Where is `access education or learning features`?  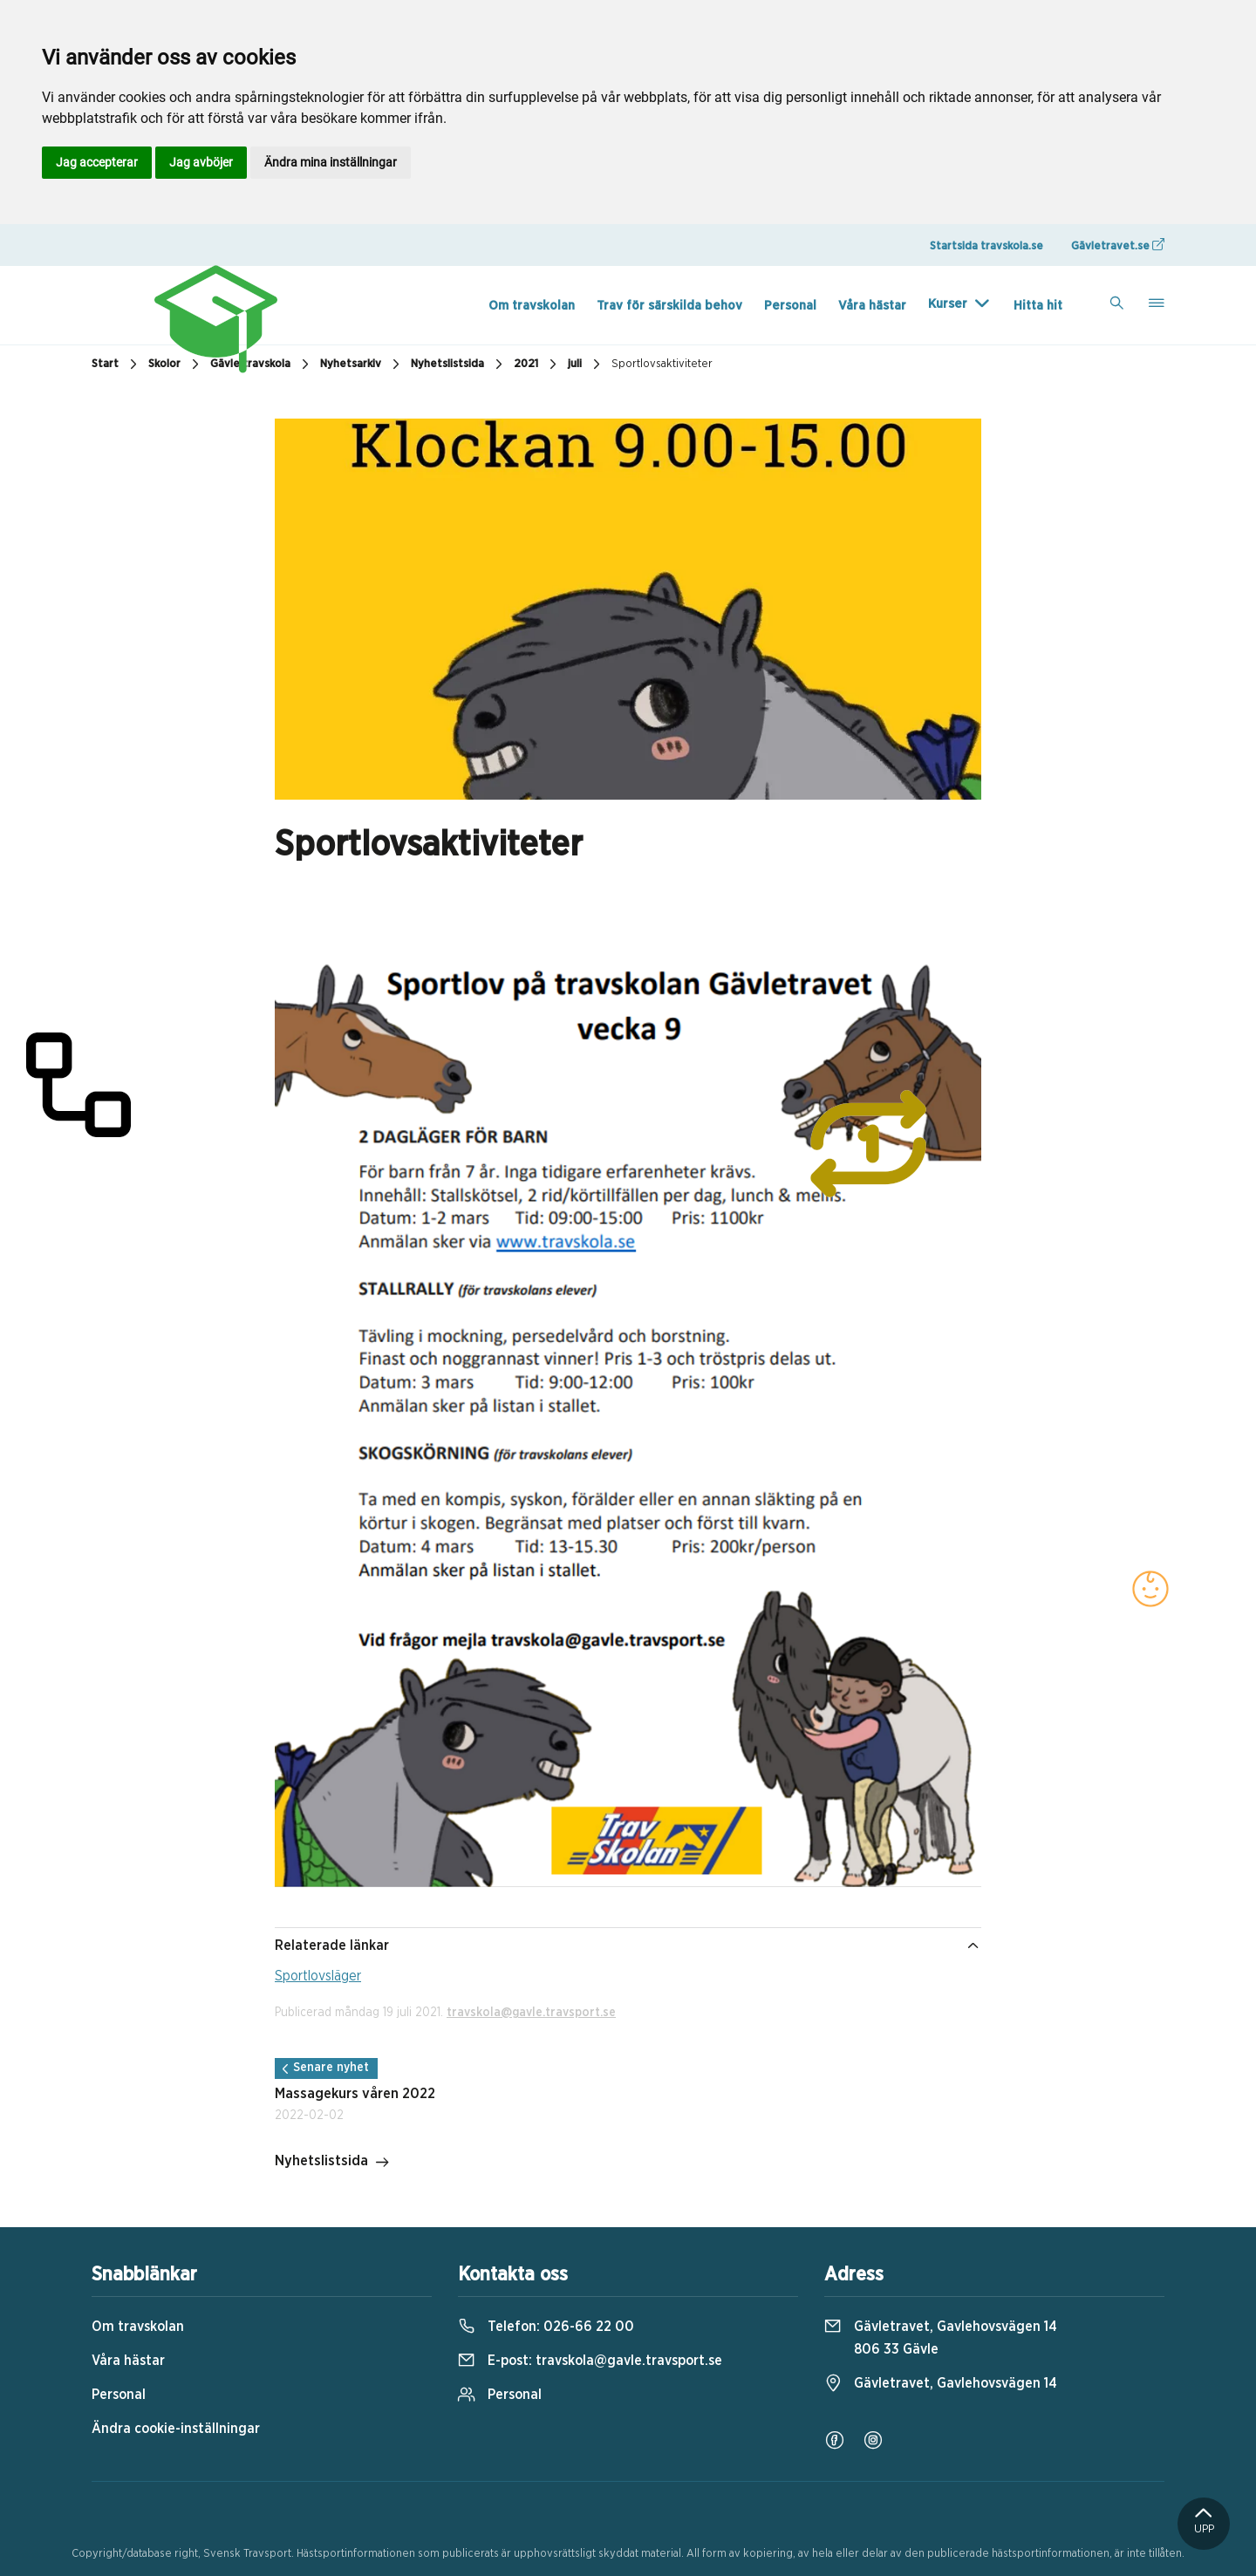 access education or learning features is located at coordinates (215, 315).